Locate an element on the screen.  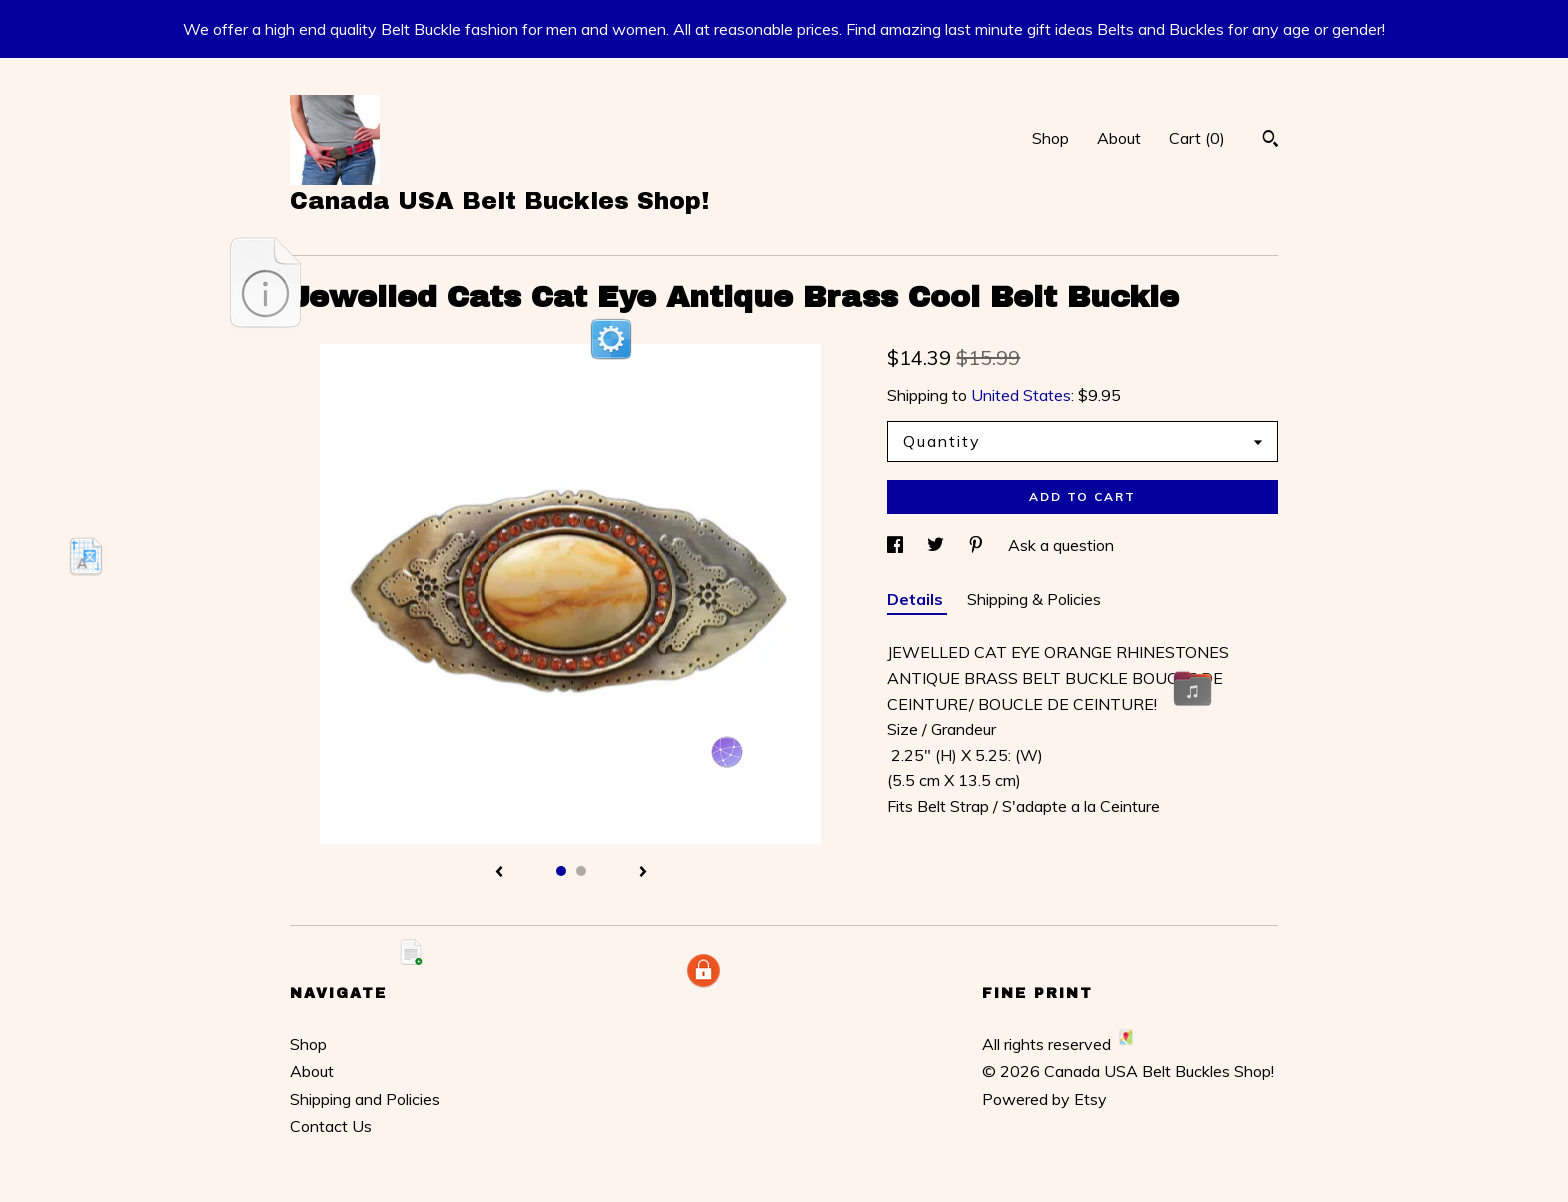
open your music folder is located at coordinates (1192, 688).